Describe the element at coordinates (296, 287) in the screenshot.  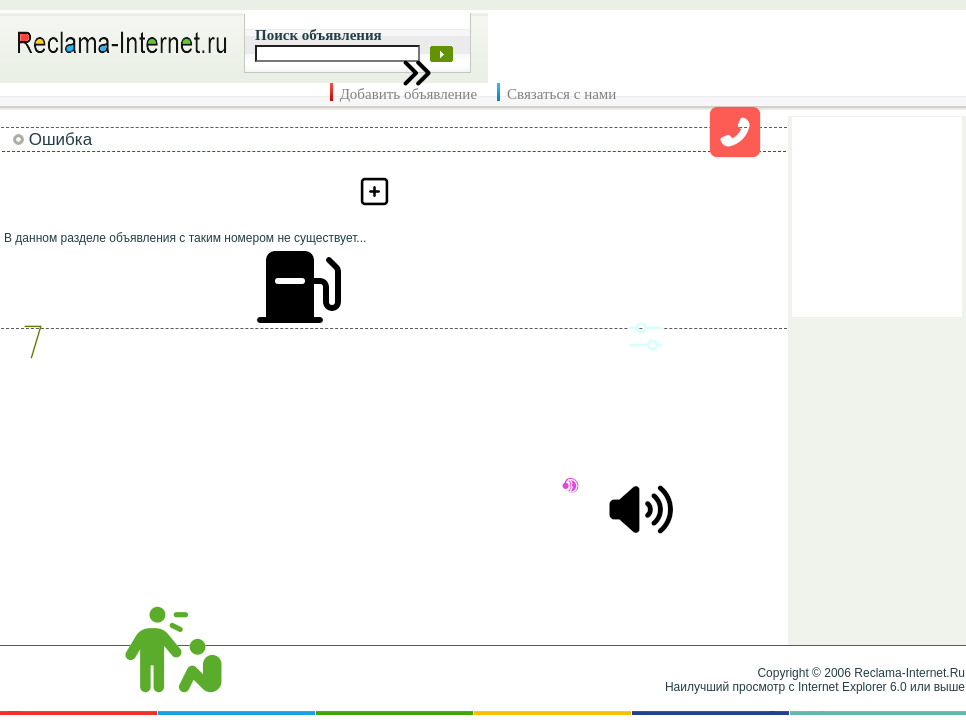
I see `find nearby gas stations` at that location.